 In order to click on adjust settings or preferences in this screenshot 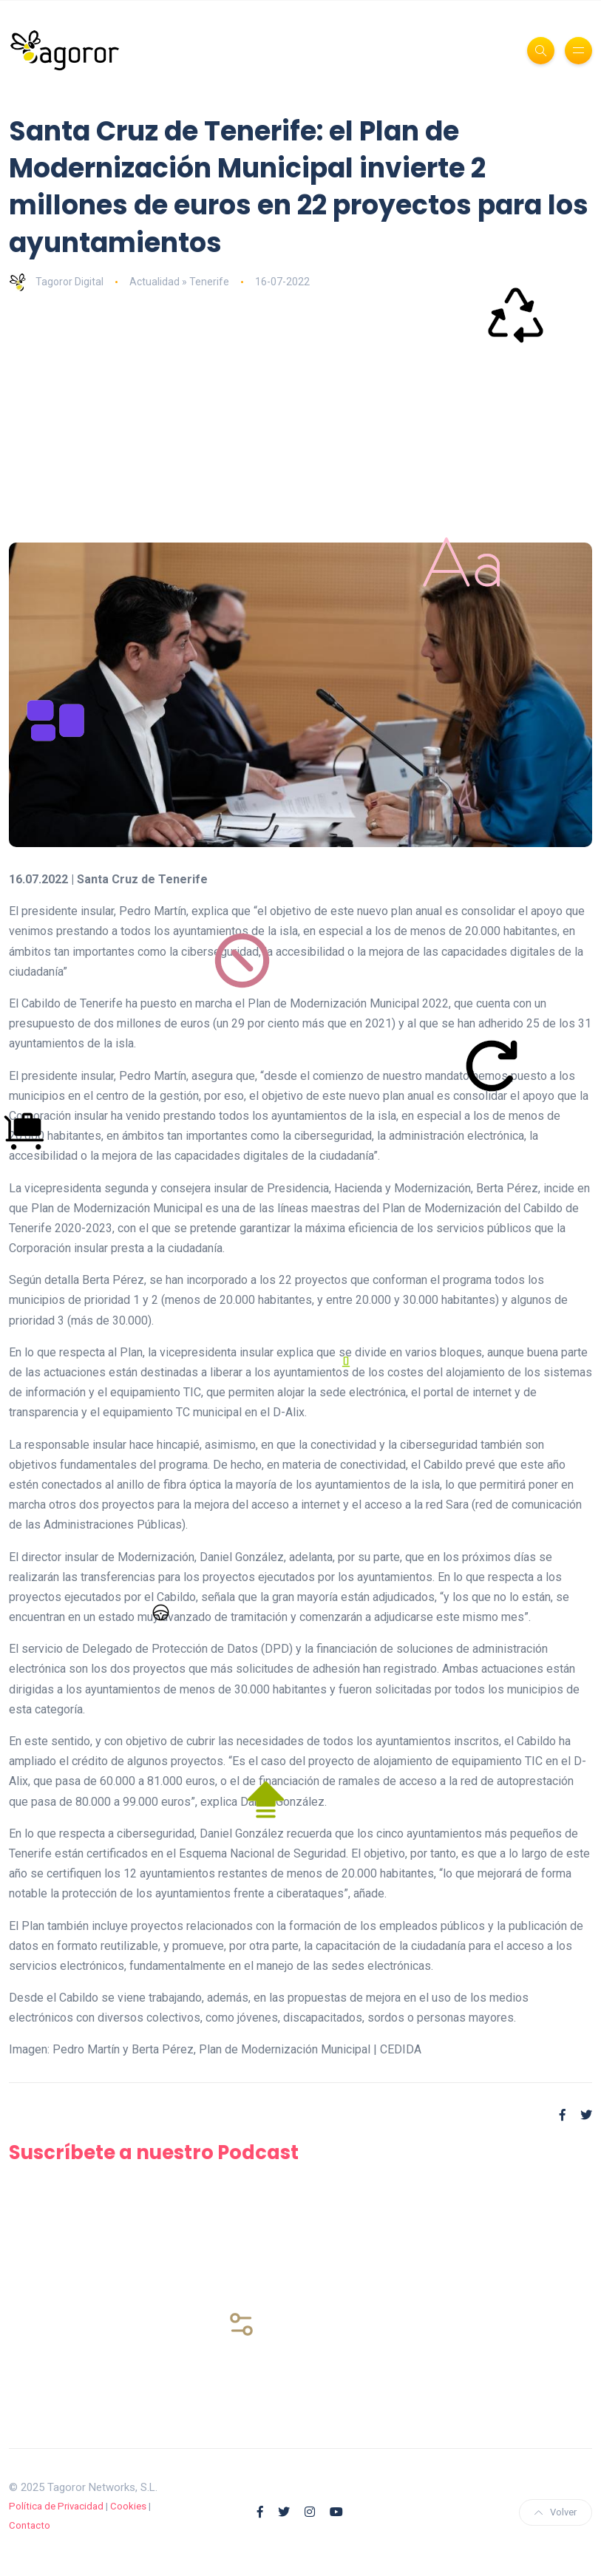, I will do `click(241, 2324)`.